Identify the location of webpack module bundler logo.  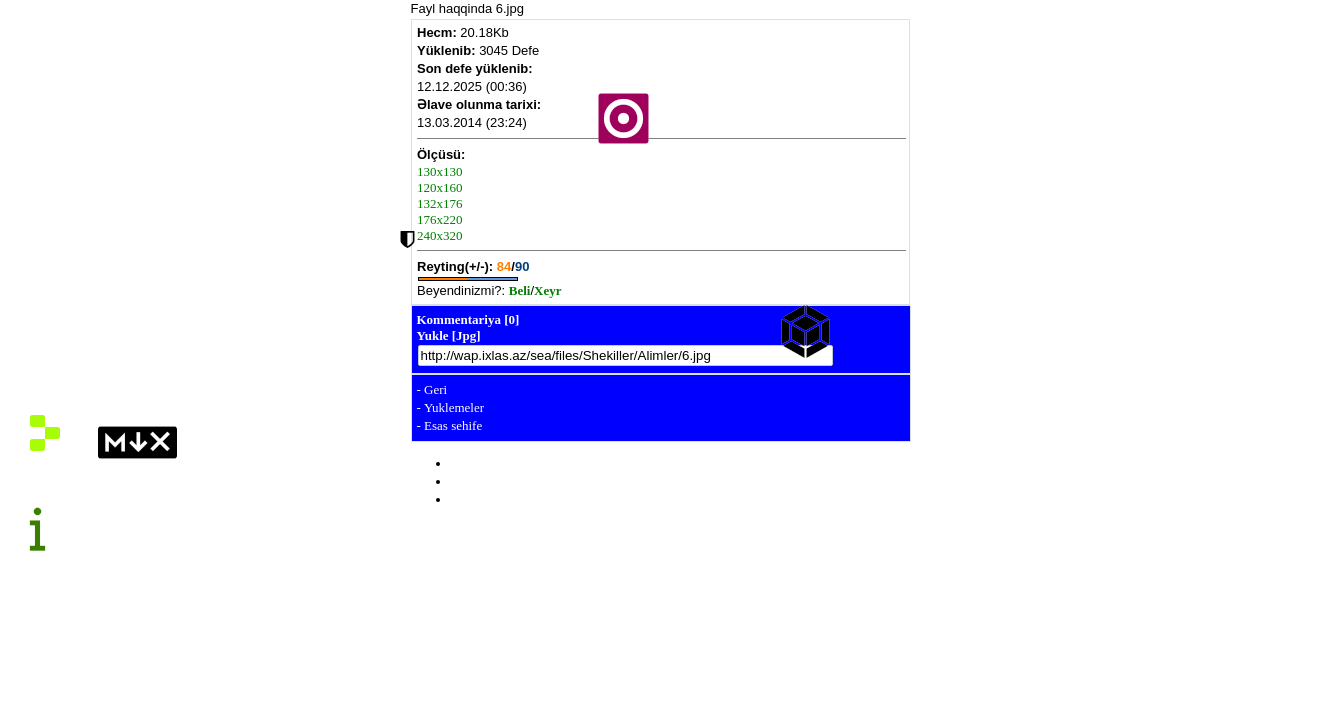
(805, 331).